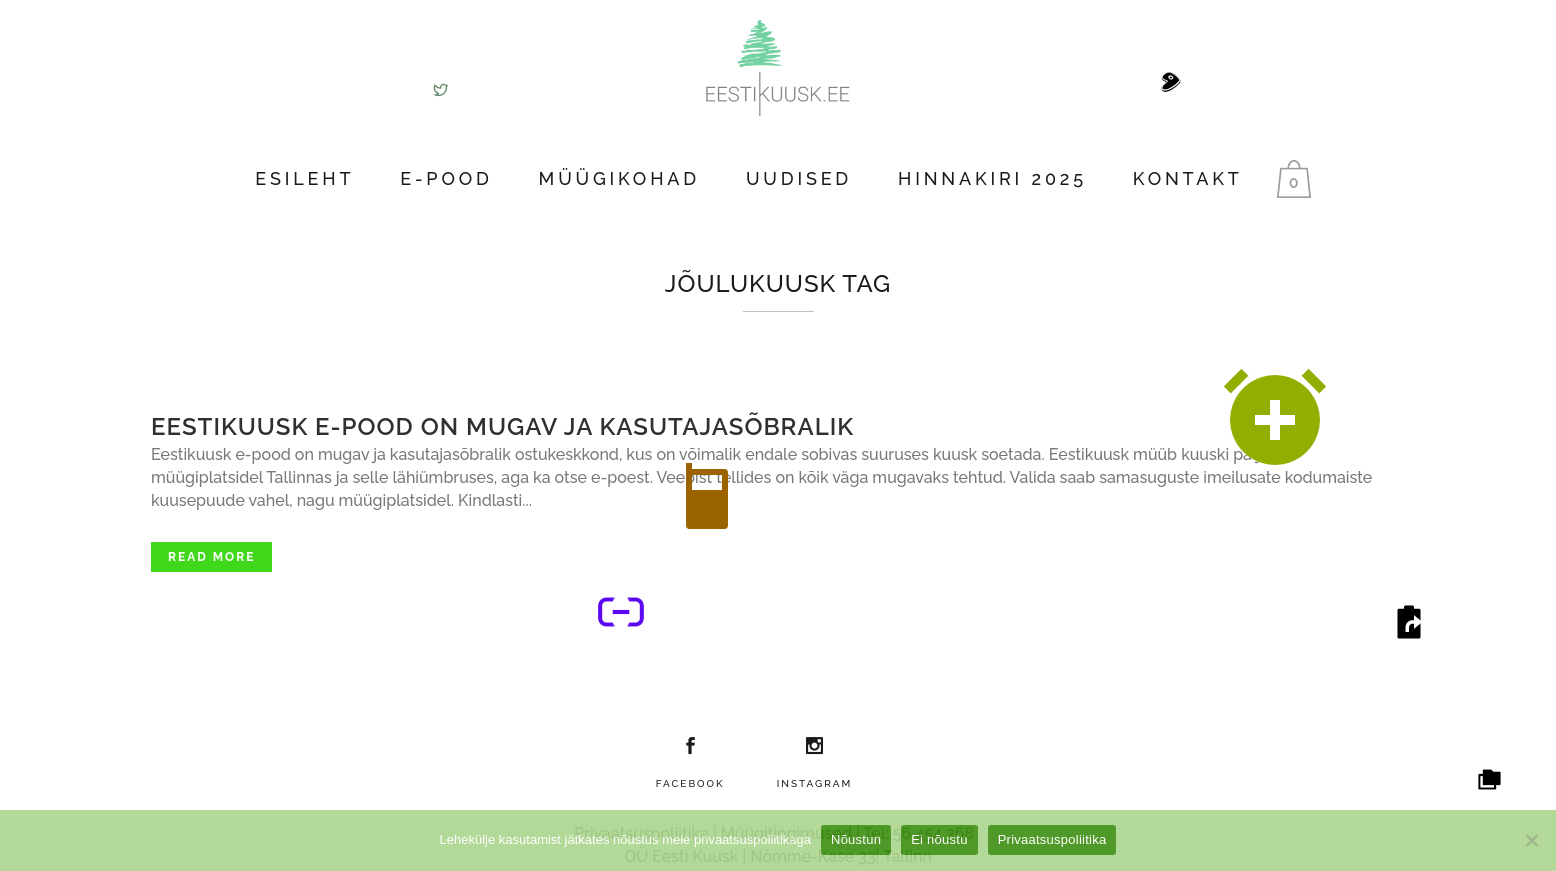  What do you see at coordinates (1275, 415) in the screenshot?
I see `add a new alarm` at bounding box center [1275, 415].